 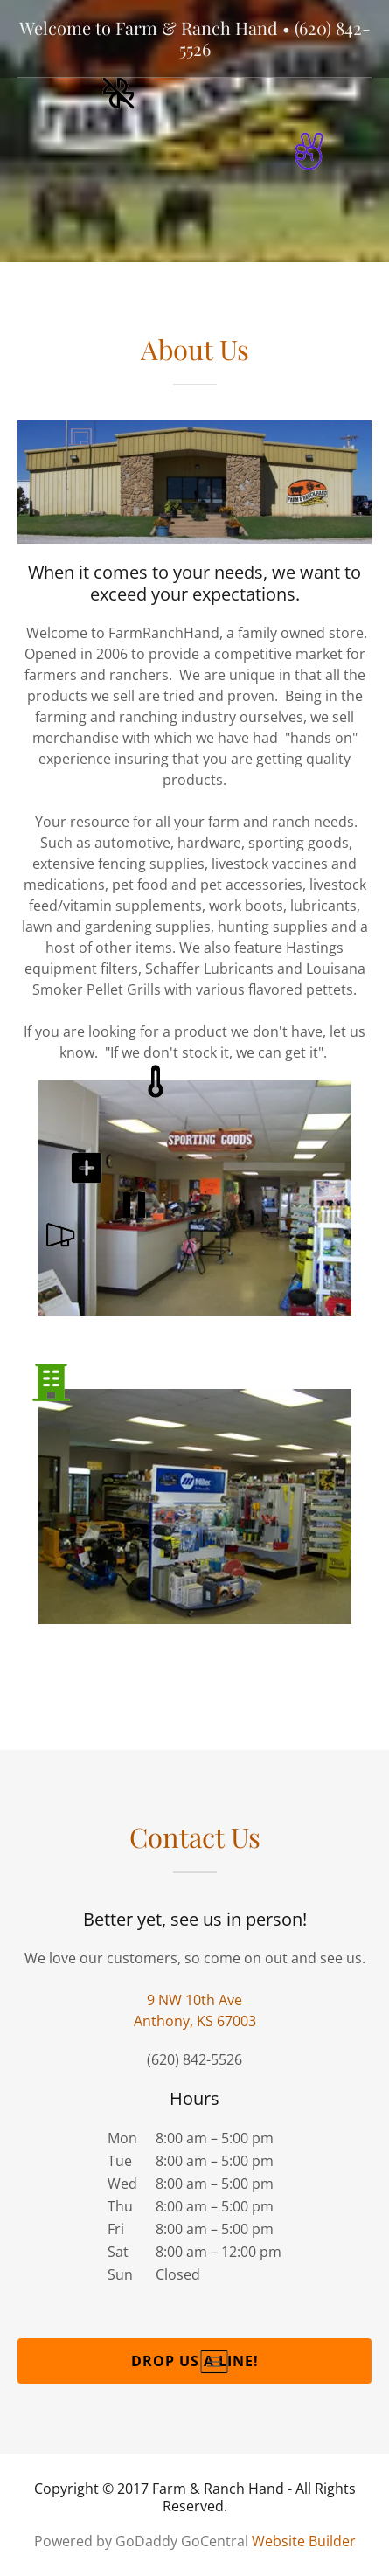 What do you see at coordinates (214, 2362) in the screenshot?
I see `view article or document content` at bounding box center [214, 2362].